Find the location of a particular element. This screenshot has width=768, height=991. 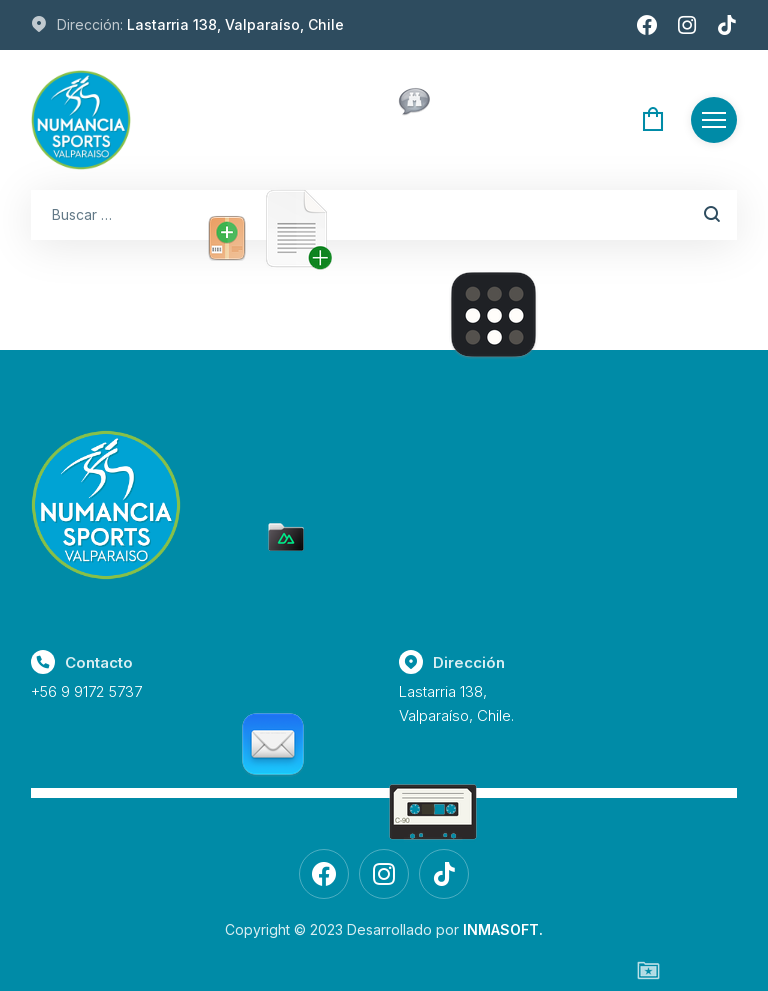

receive a message from a remote desktop administrator is located at coordinates (414, 104).